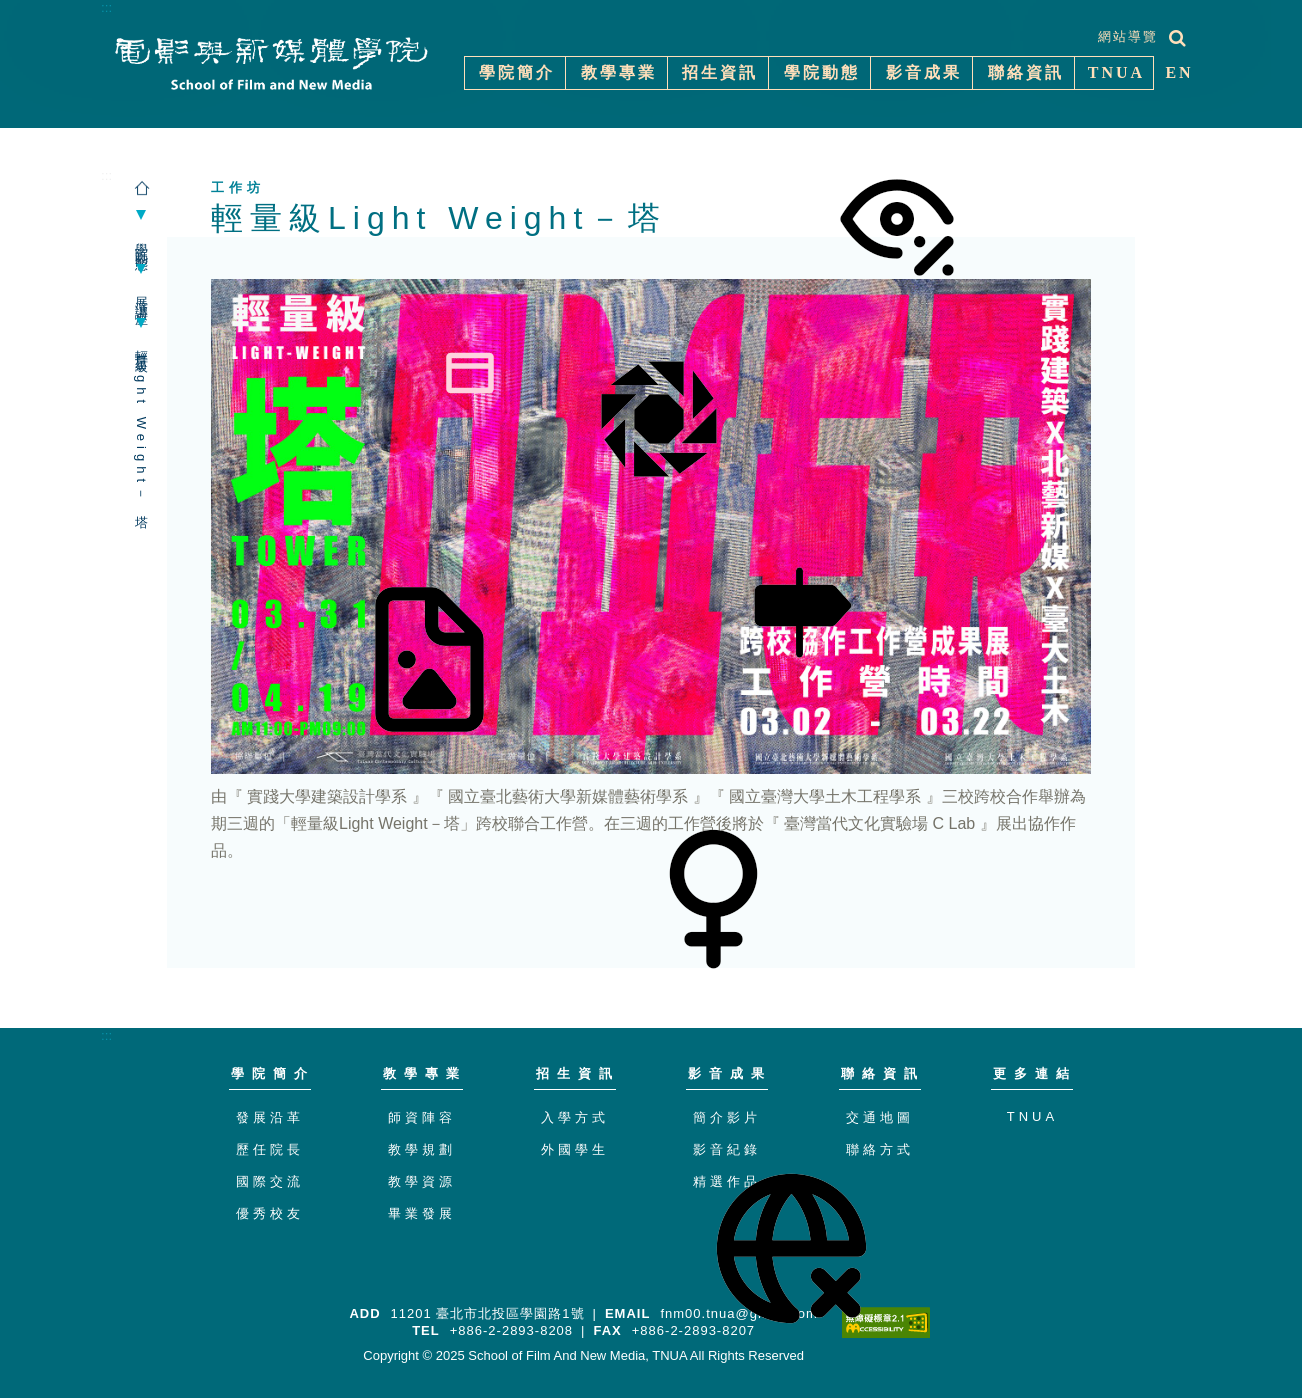  Describe the element at coordinates (799, 612) in the screenshot. I see `navigate to directions or wayfinding` at that location.